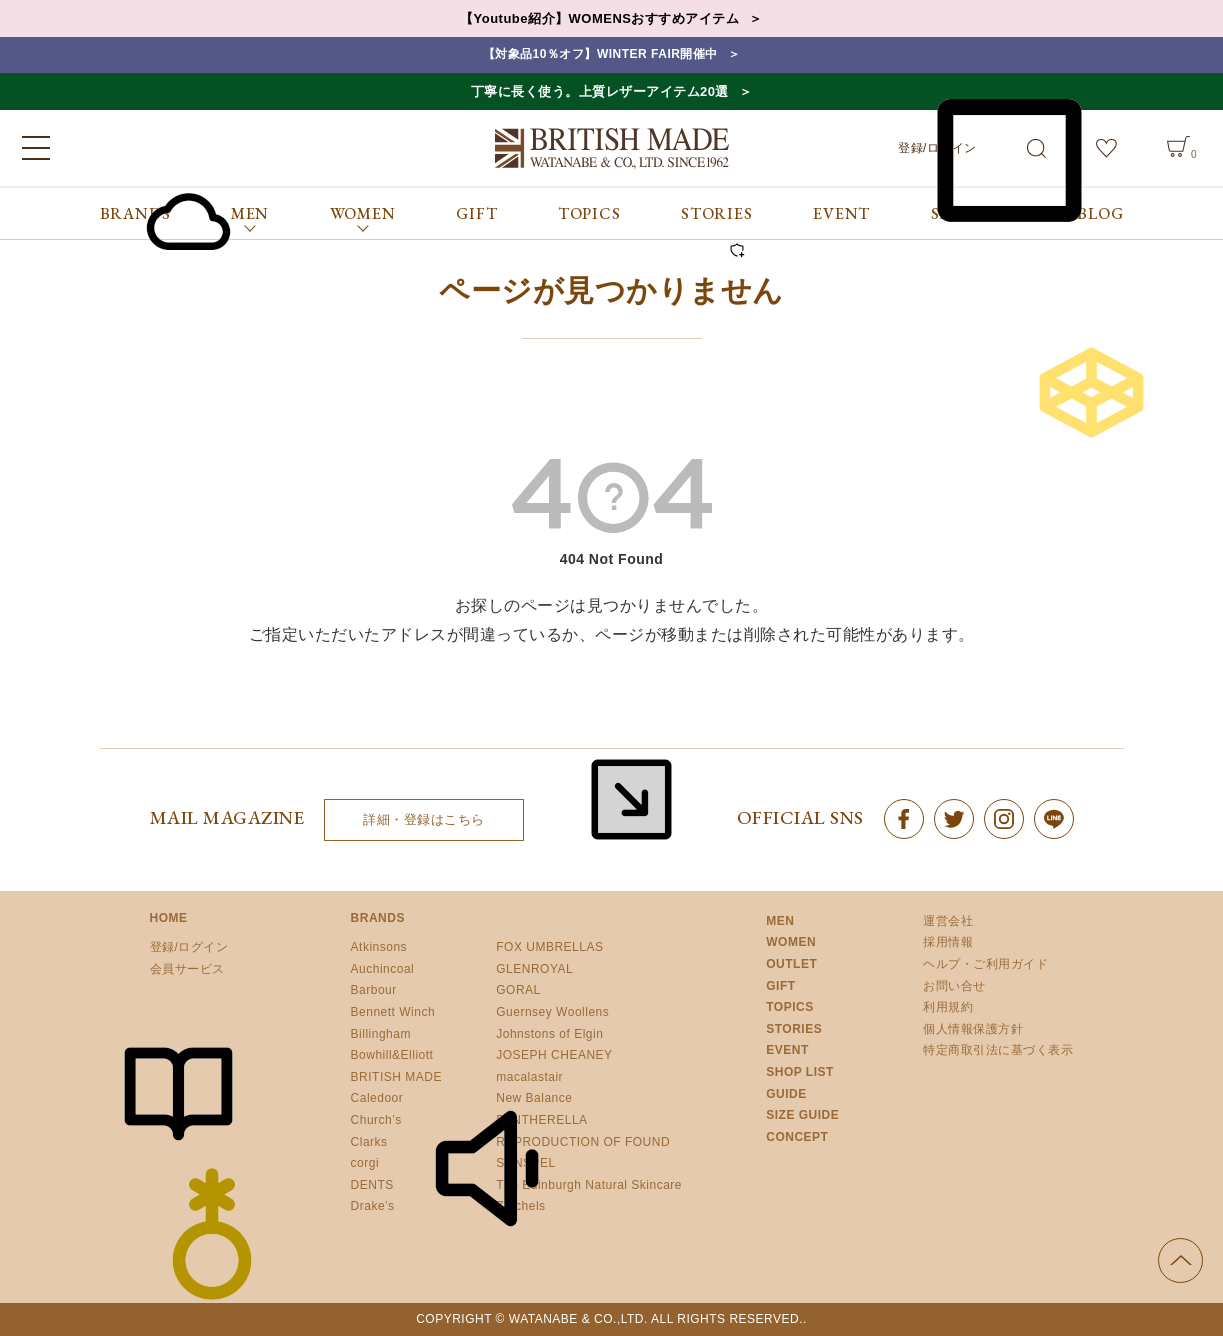 The image size is (1223, 1336). Describe the element at coordinates (1091, 392) in the screenshot. I see `open CodePen profile or projects` at that location.